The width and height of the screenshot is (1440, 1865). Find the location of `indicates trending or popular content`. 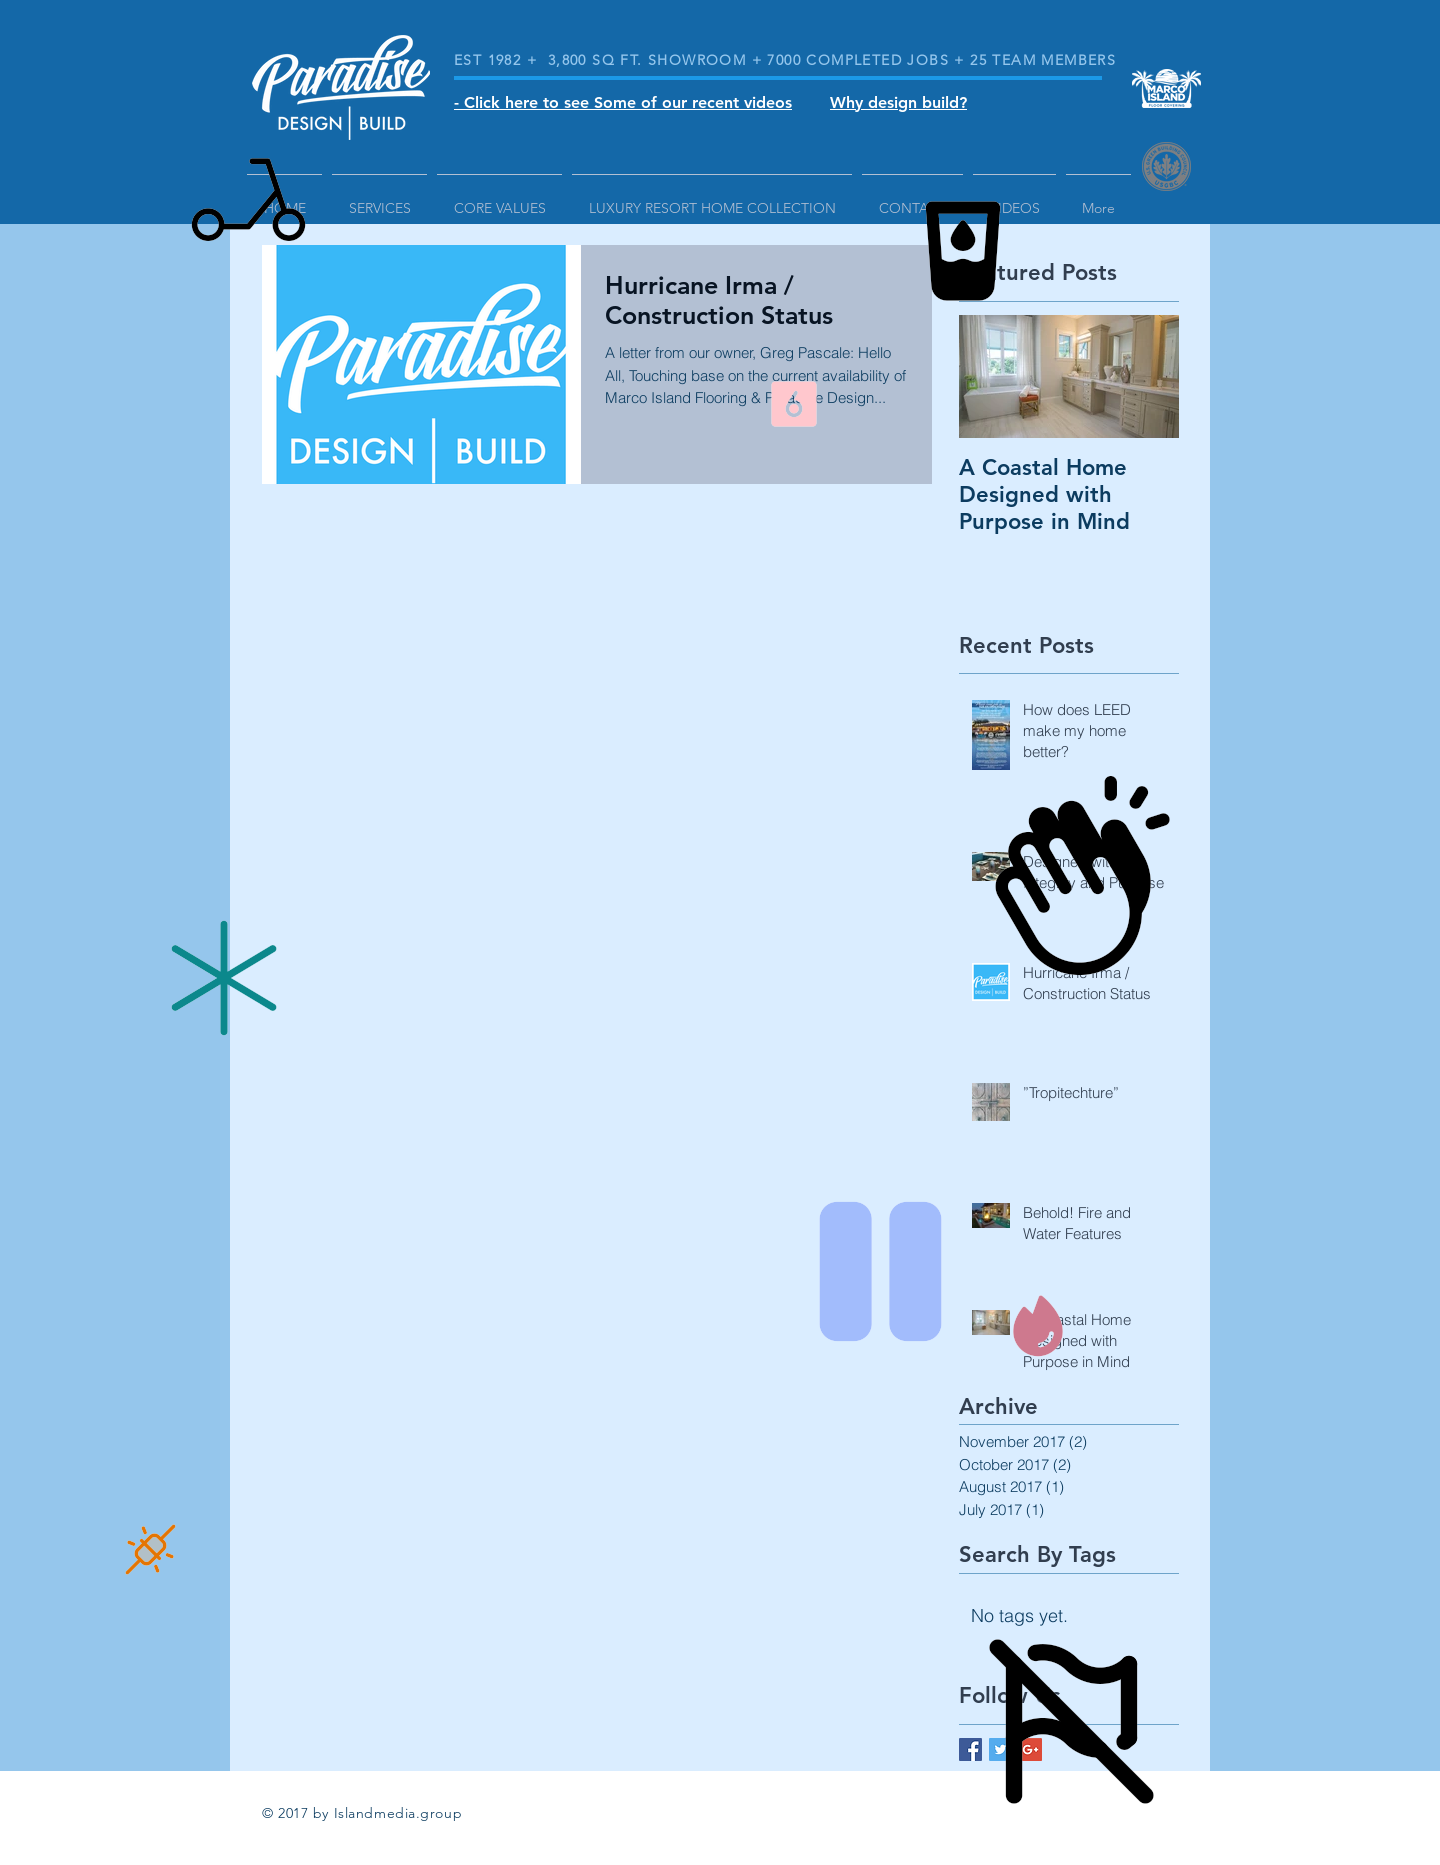

indicates trending or popular content is located at coordinates (1038, 1327).